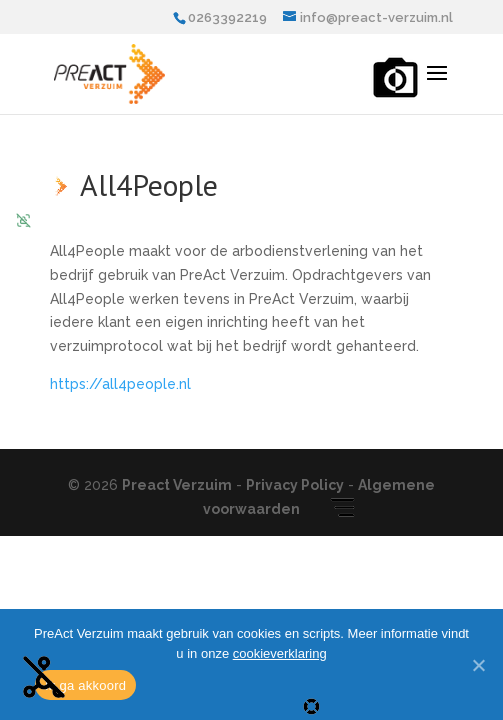 The height and width of the screenshot is (720, 503). What do you see at coordinates (44, 677) in the screenshot?
I see `disable social sharing features` at bounding box center [44, 677].